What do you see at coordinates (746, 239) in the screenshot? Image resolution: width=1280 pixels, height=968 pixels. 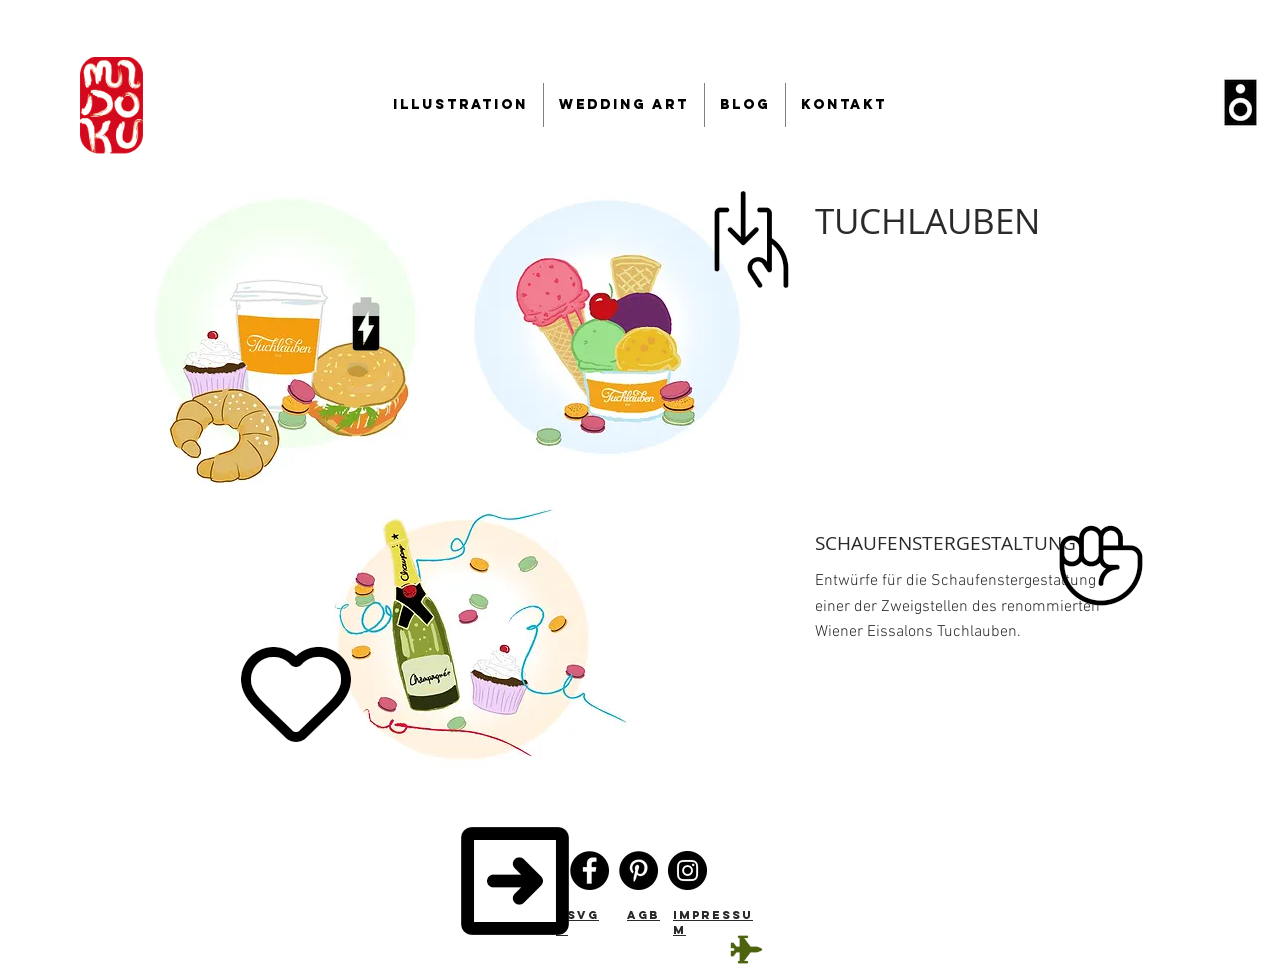 I see `withdraw funds or cash out` at bounding box center [746, 239].